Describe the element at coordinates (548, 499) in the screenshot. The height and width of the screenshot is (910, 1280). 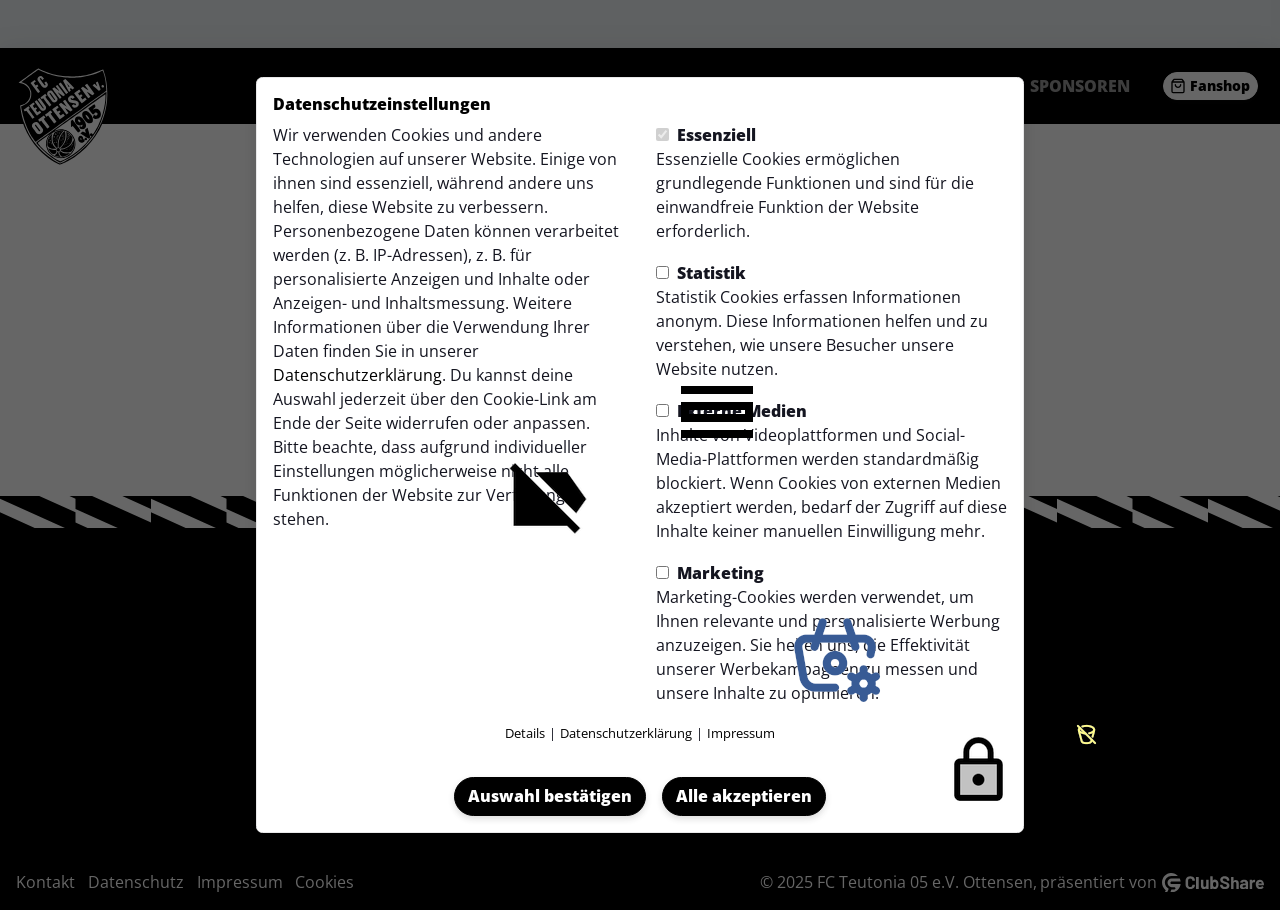
I see `remove a label or tag` at that location.